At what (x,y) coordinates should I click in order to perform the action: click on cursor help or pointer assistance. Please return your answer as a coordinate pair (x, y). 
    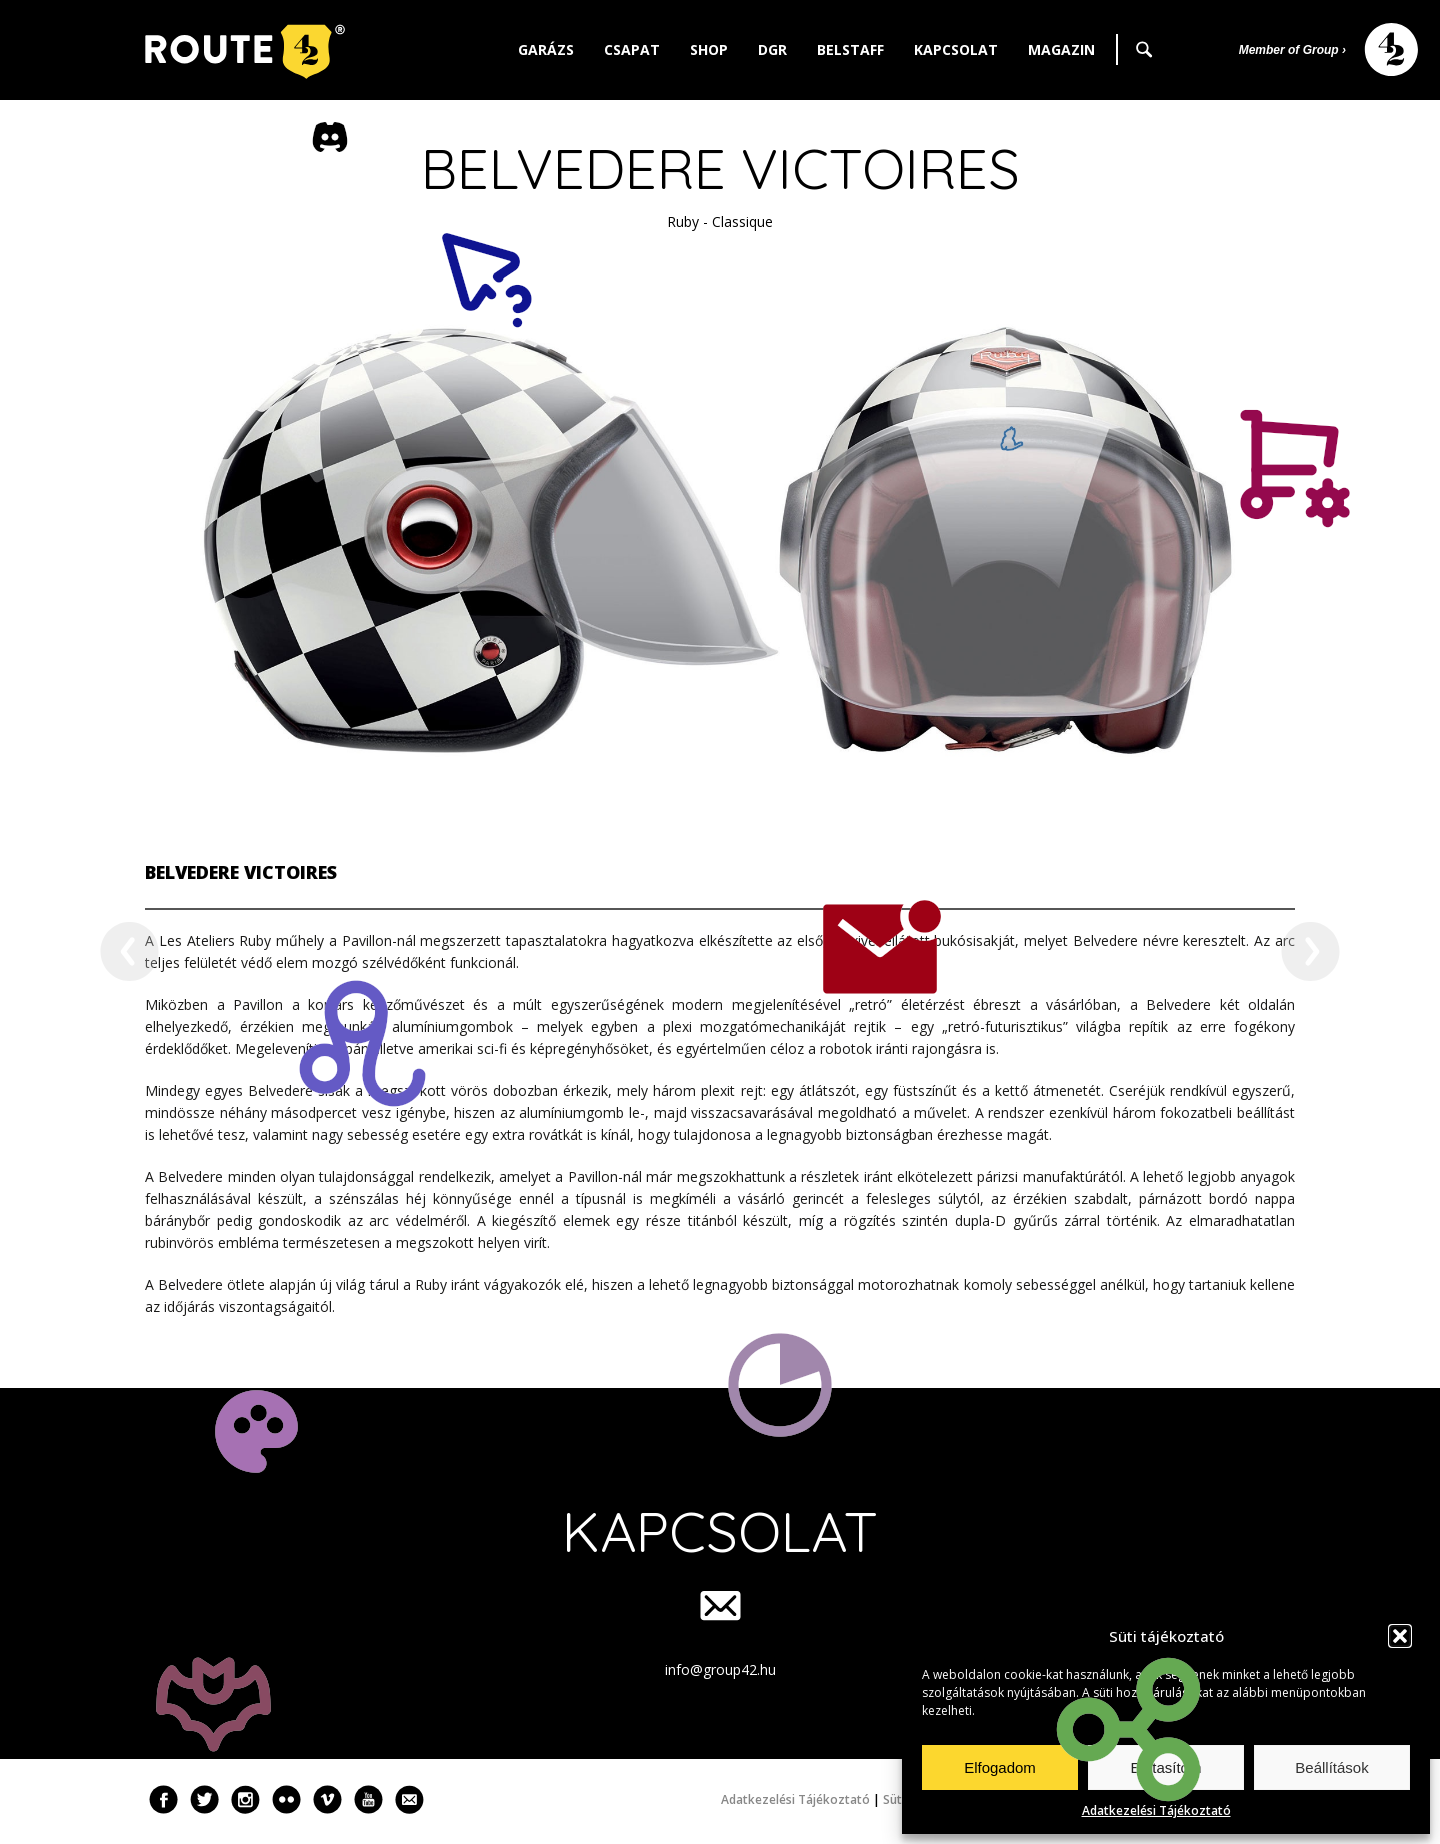
    Looking at the image, I should click on (484, 275).